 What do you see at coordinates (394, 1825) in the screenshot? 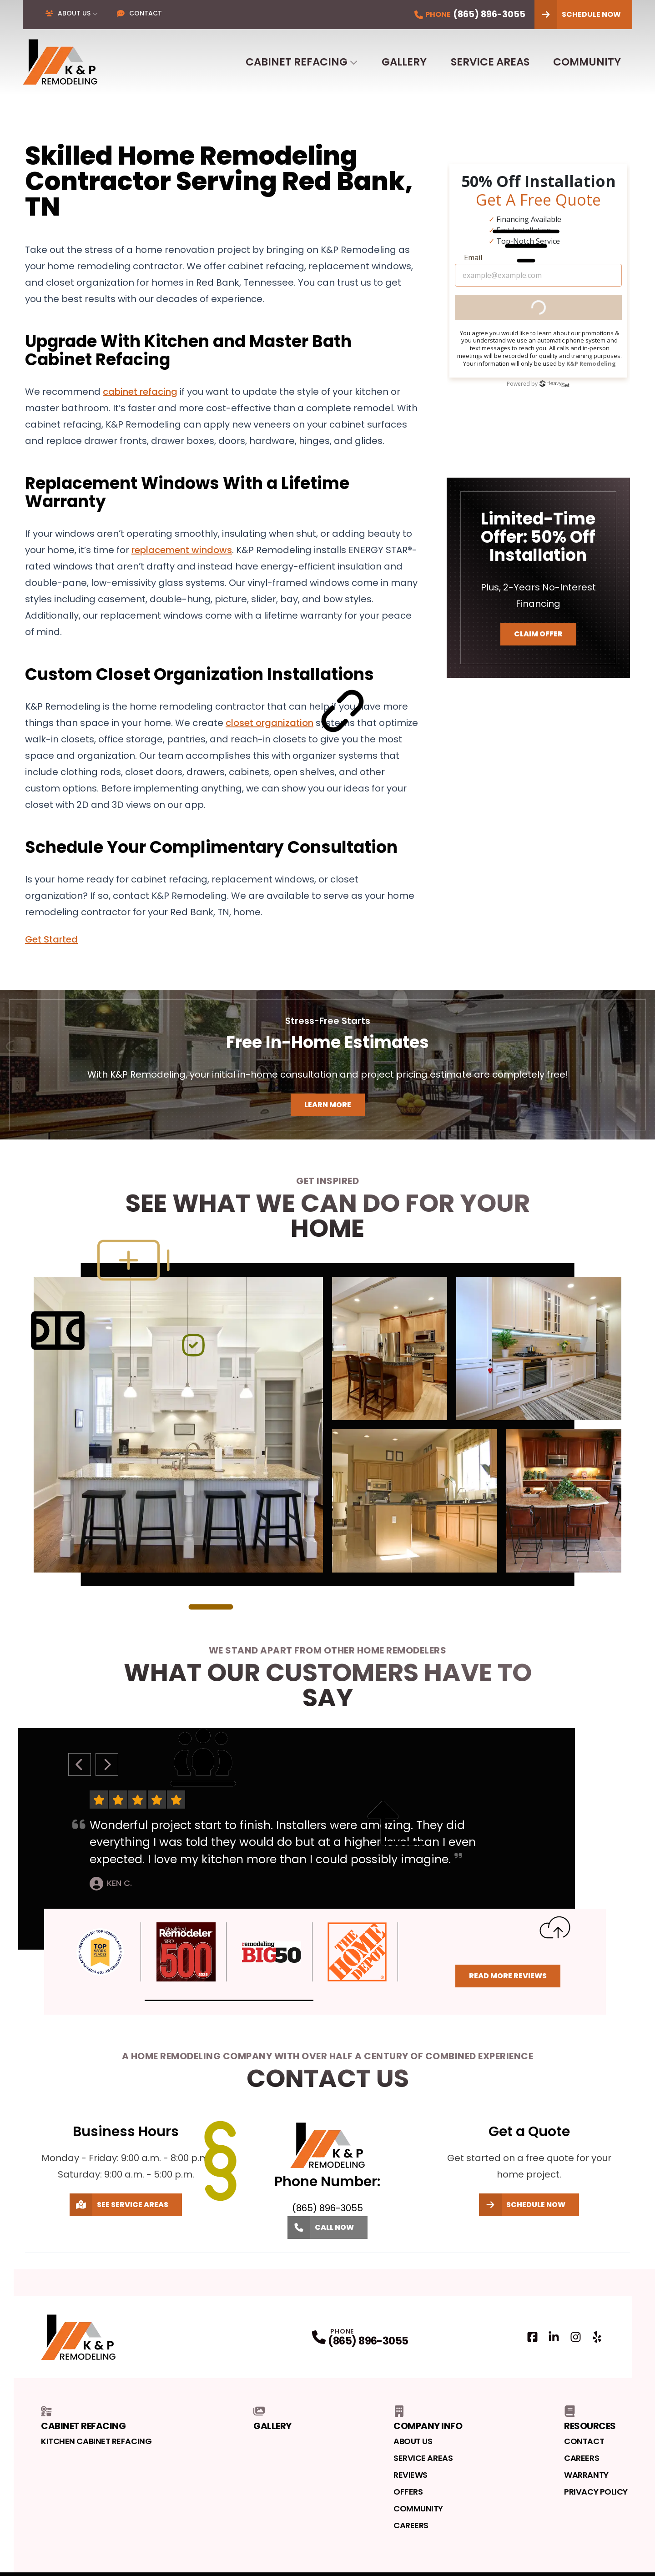
I see `go back and up to previous level` at bounding box center [394, 1825].